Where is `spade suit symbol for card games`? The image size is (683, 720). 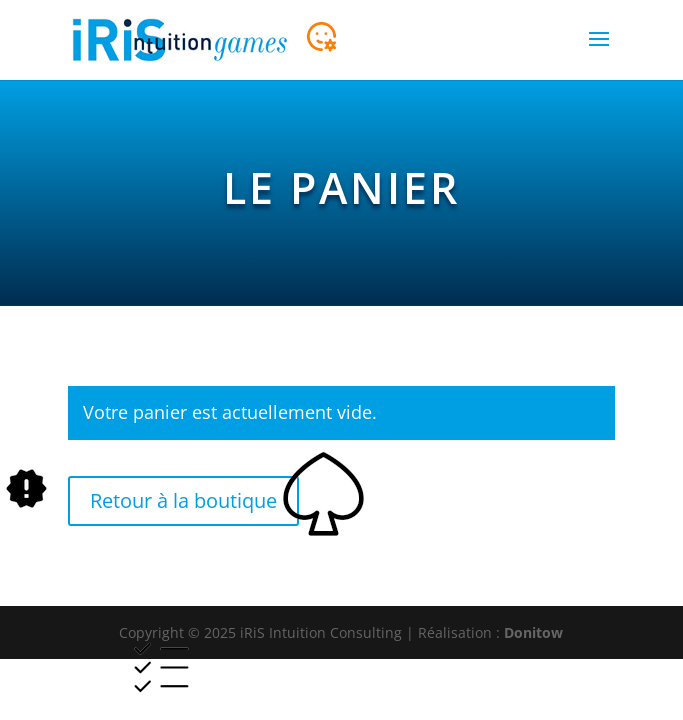
spade suit symbol for card games is located at coordinates (323, 495).